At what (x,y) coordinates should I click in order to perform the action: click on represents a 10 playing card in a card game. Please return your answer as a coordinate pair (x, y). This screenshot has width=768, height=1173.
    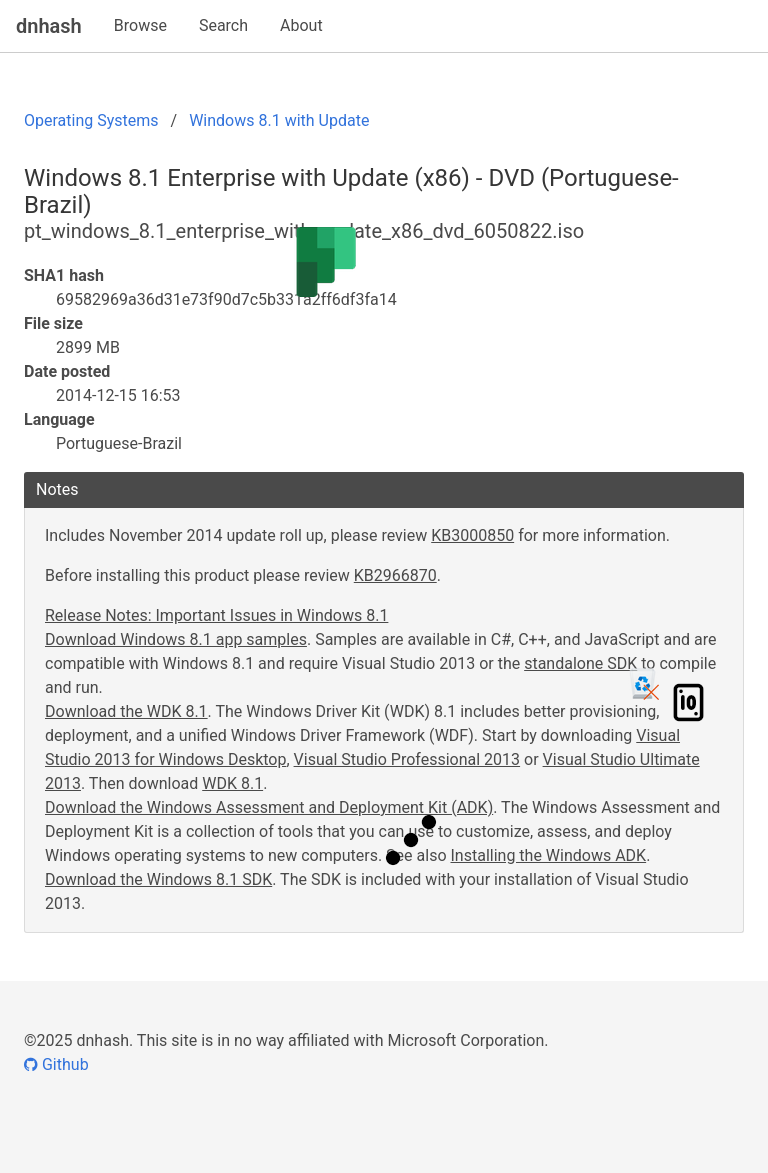
    Looking at the image, I should click on (688, 702).